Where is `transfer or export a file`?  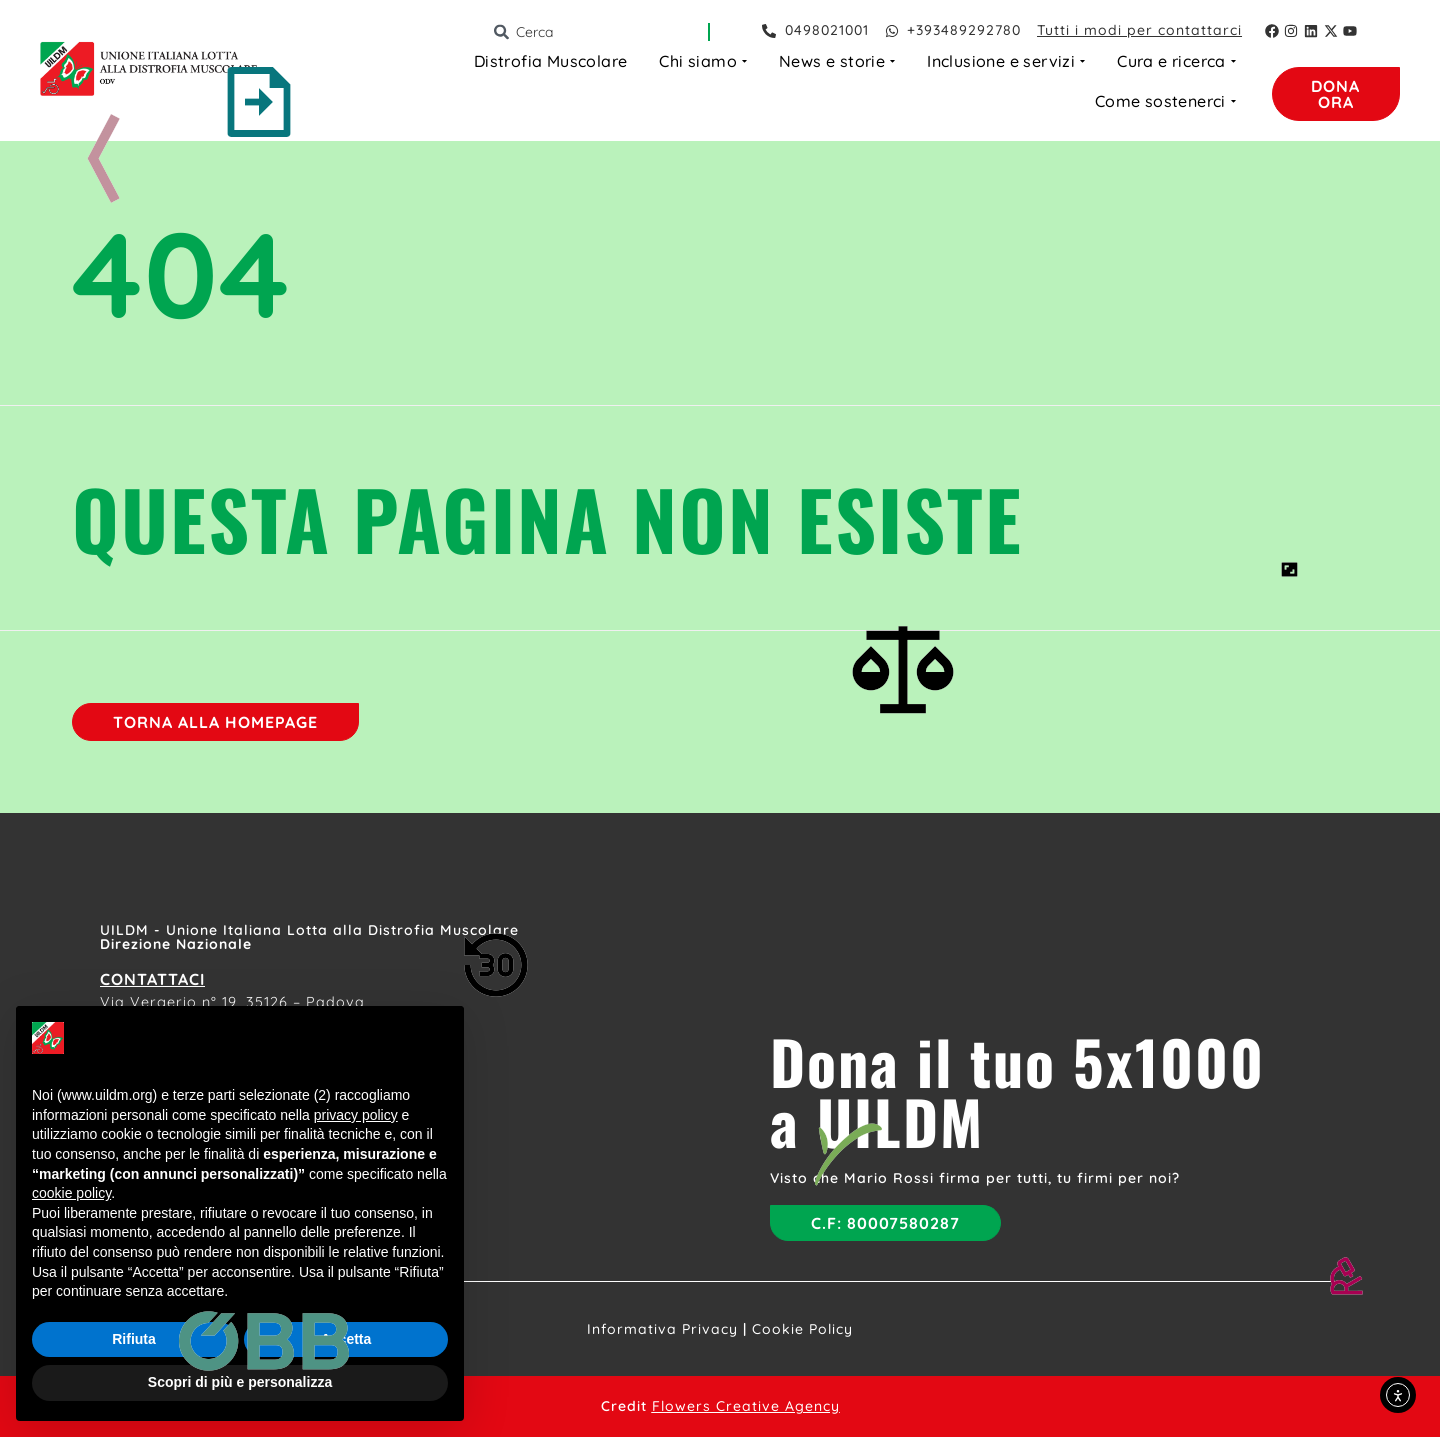
transfer or export a file is located at coordinates (259, 102).